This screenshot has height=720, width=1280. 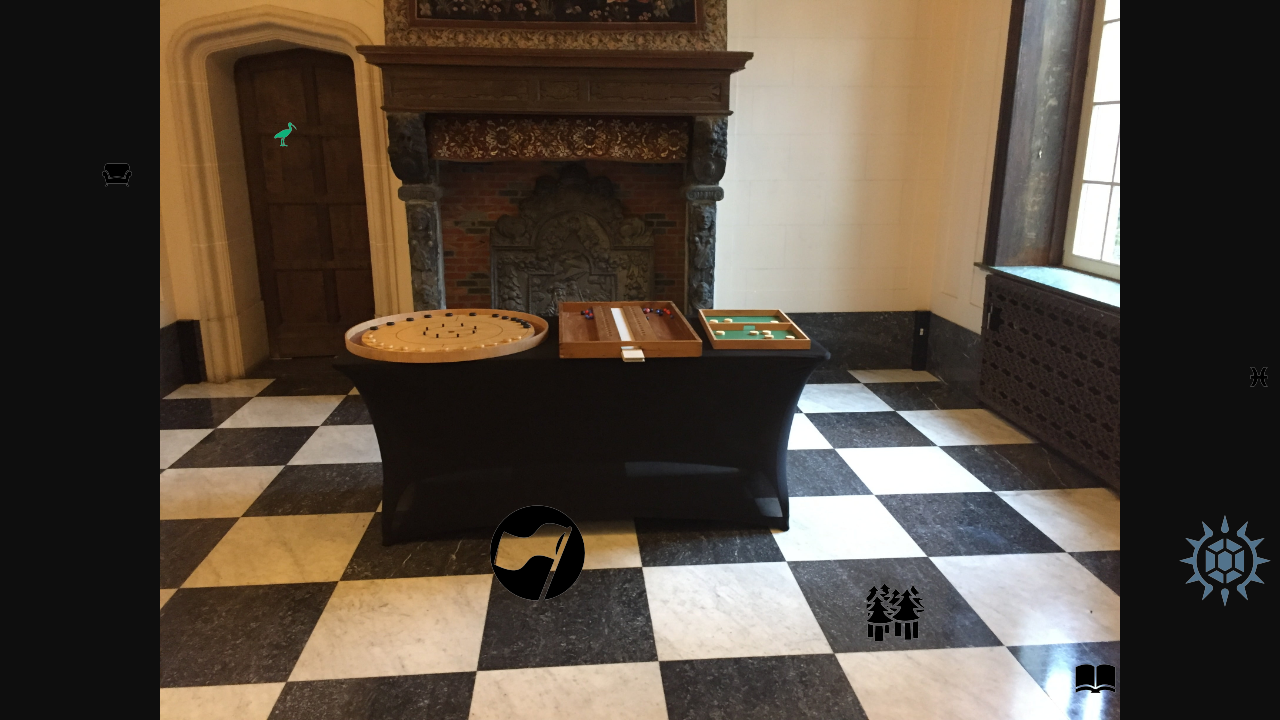 I want to click on explore forest or woodland area in game, so click(x=895, y=612).